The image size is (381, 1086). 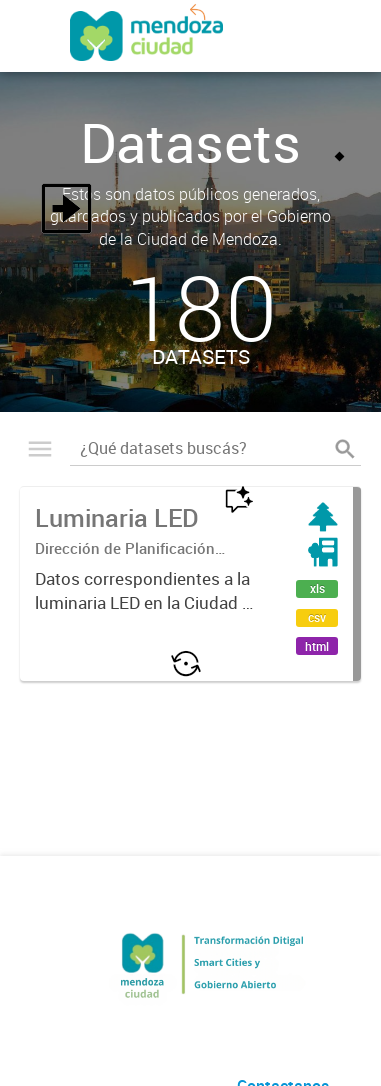 I want to click on set a log breakpoint in code, so click(x=339, y=156).